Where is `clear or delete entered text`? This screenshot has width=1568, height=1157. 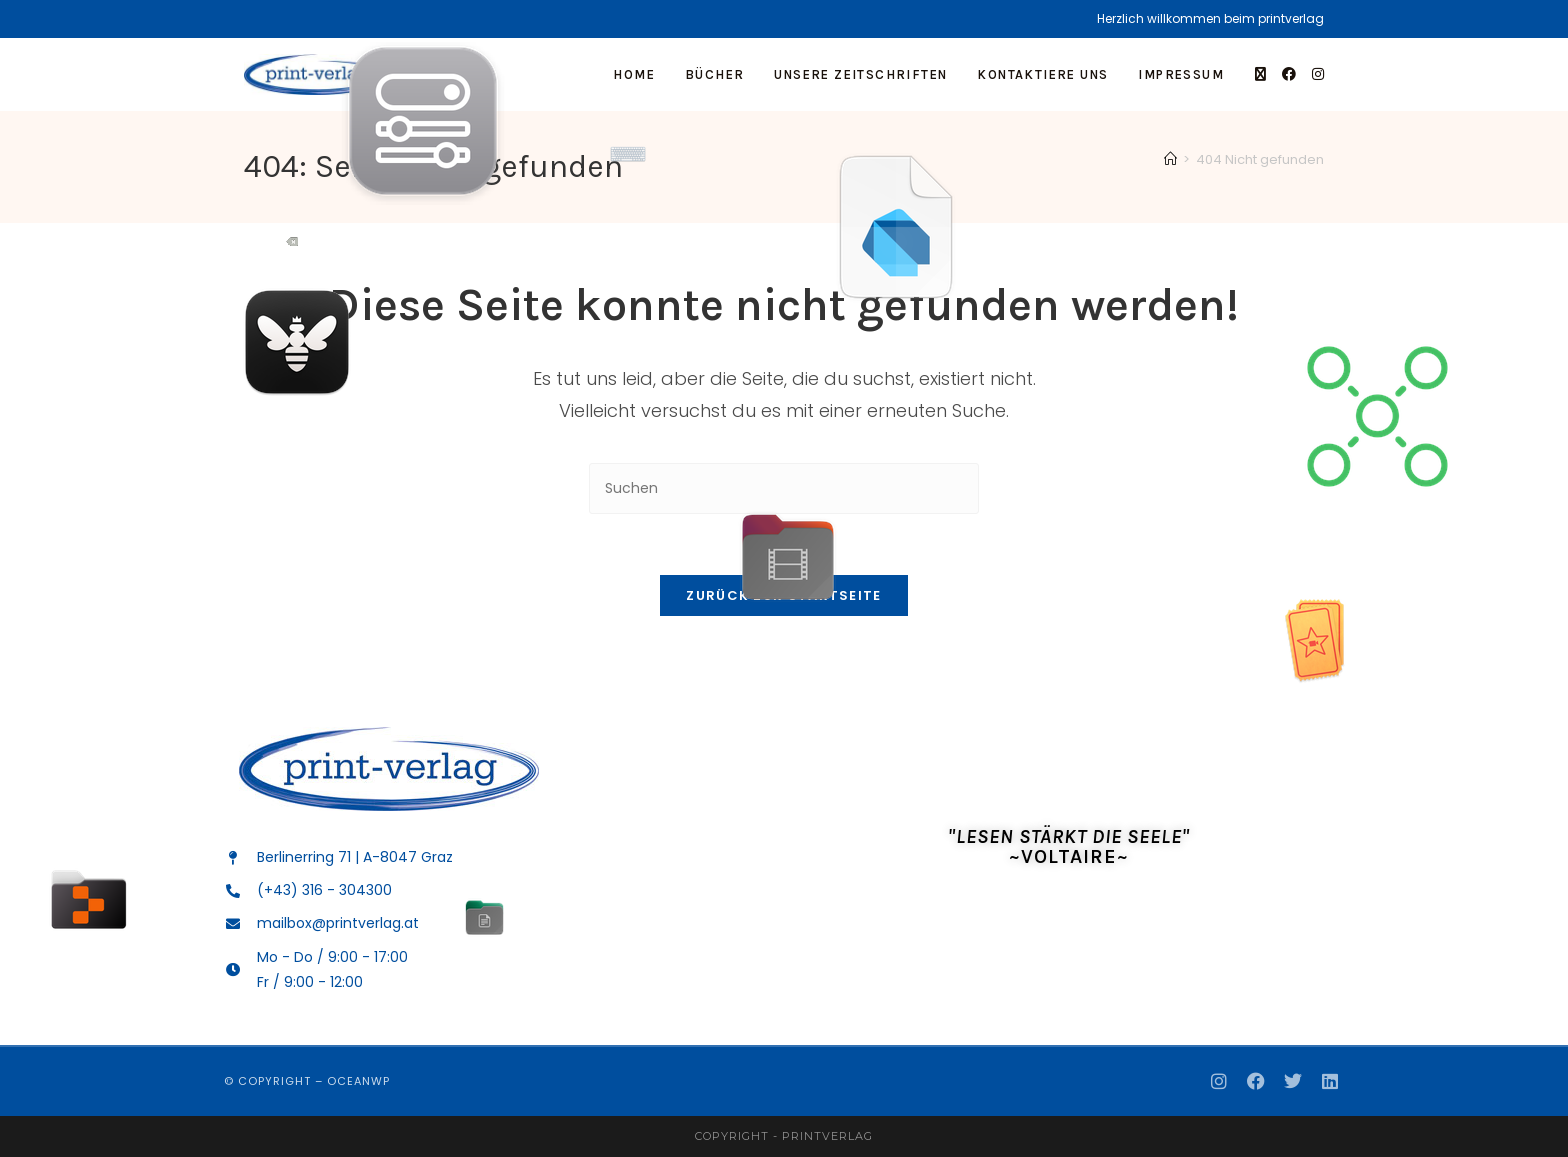
clear or delete entered text is located at coordinates (291, 241).